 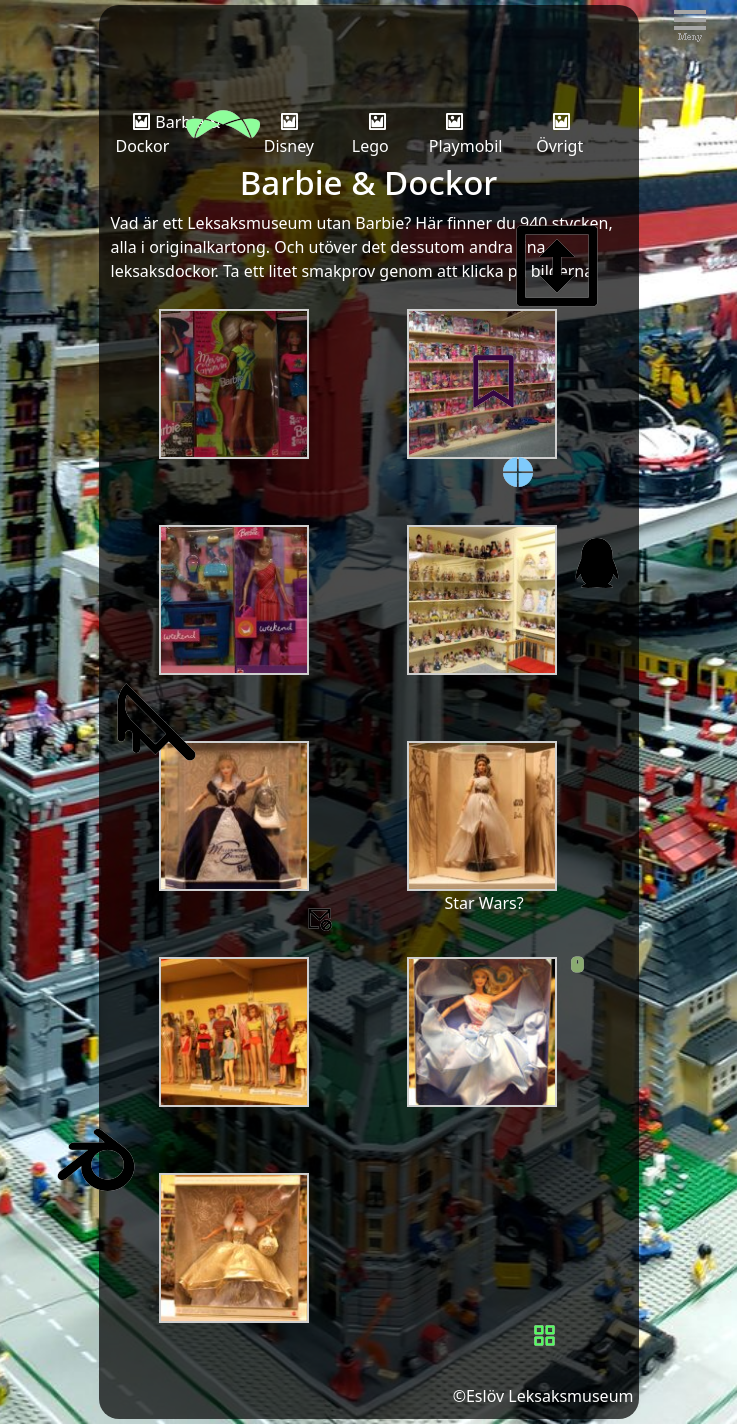 I want to click on topcoder logo - link to competitive programming platform, so click(x=223, y=124).